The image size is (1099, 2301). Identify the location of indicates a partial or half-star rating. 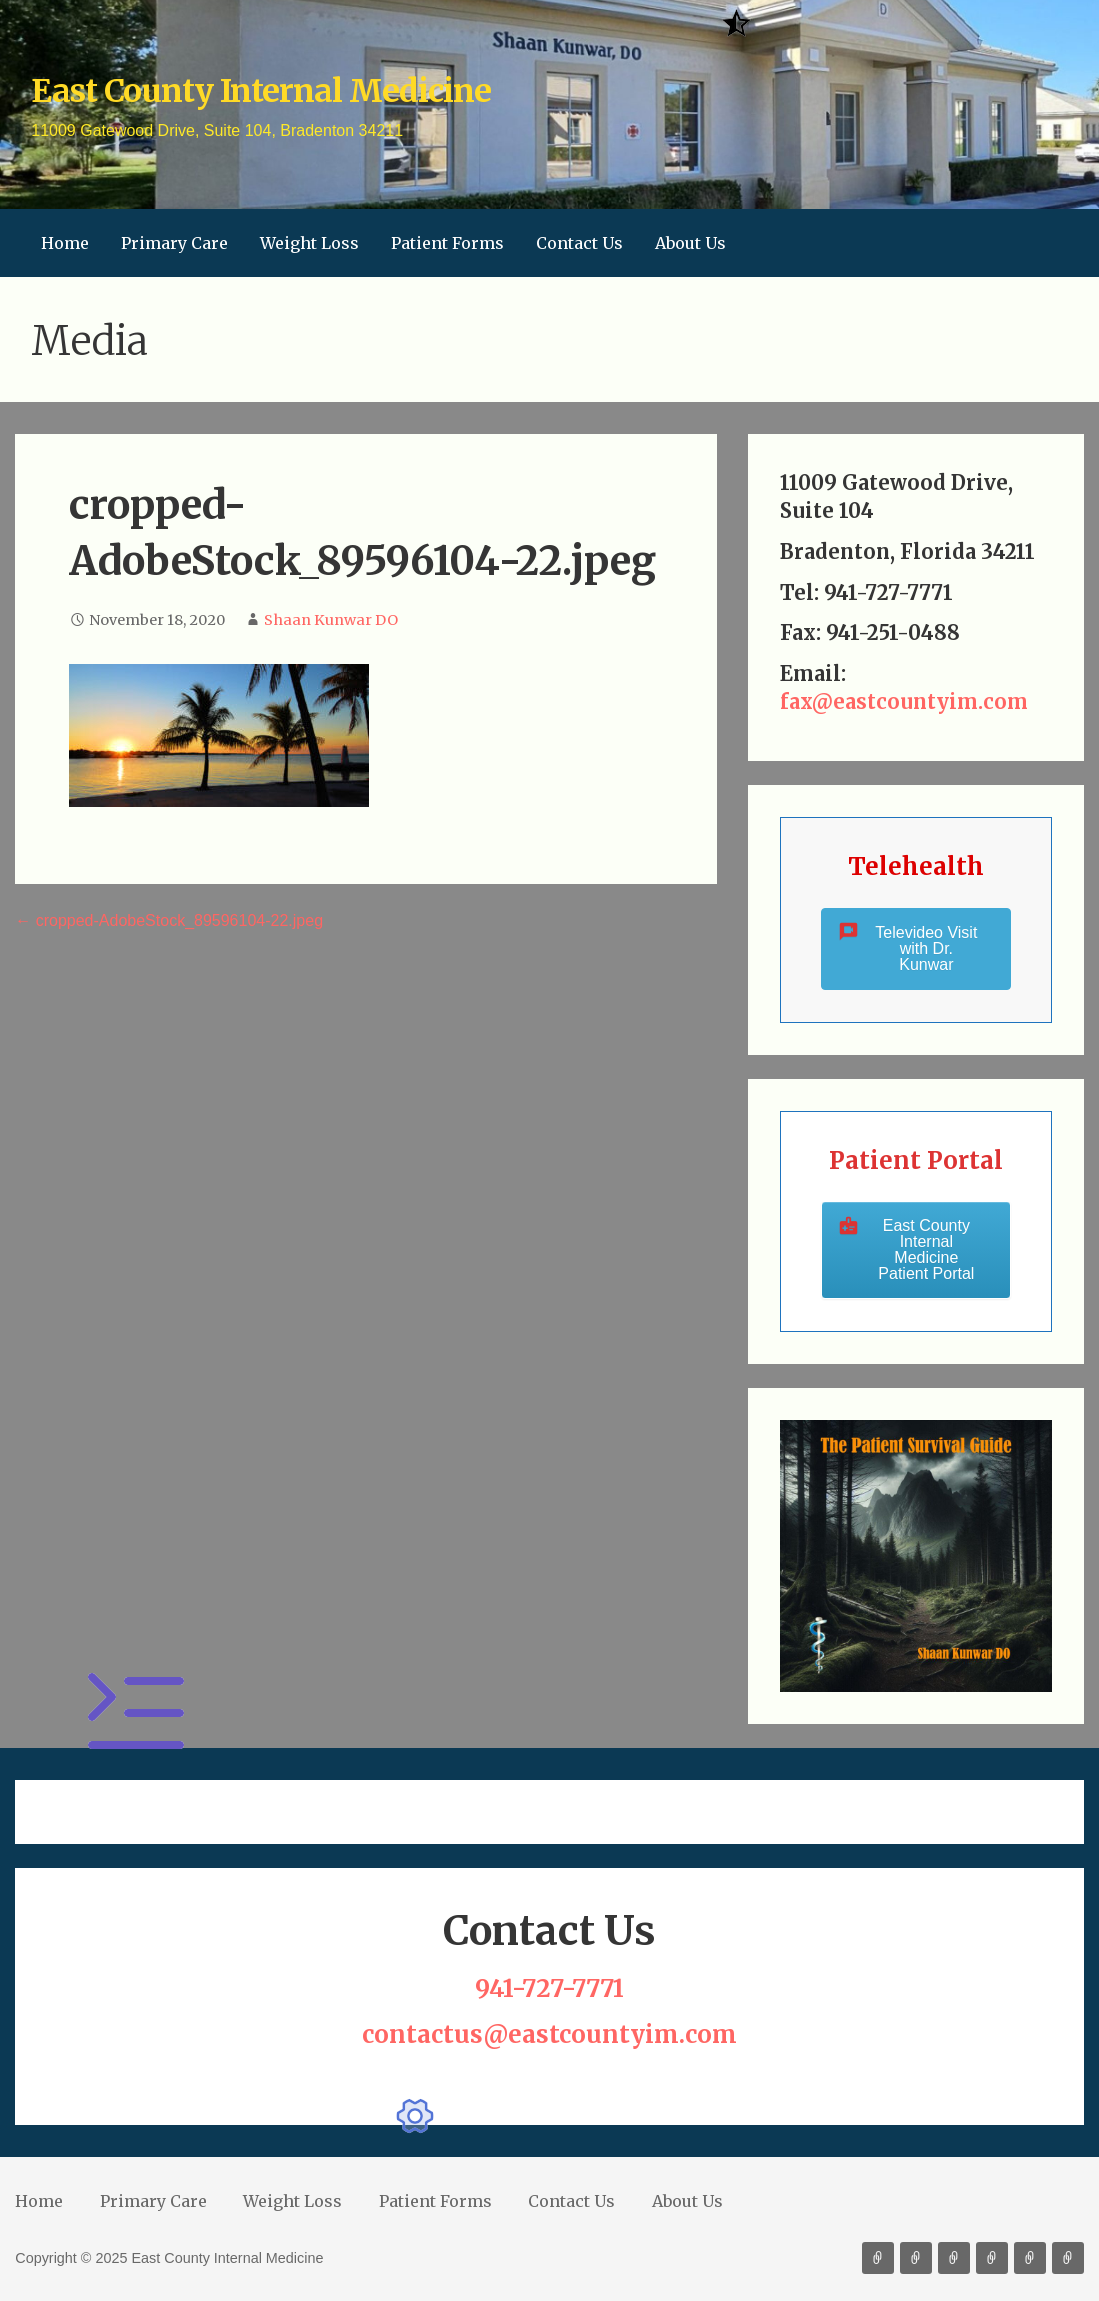
(736, 23).